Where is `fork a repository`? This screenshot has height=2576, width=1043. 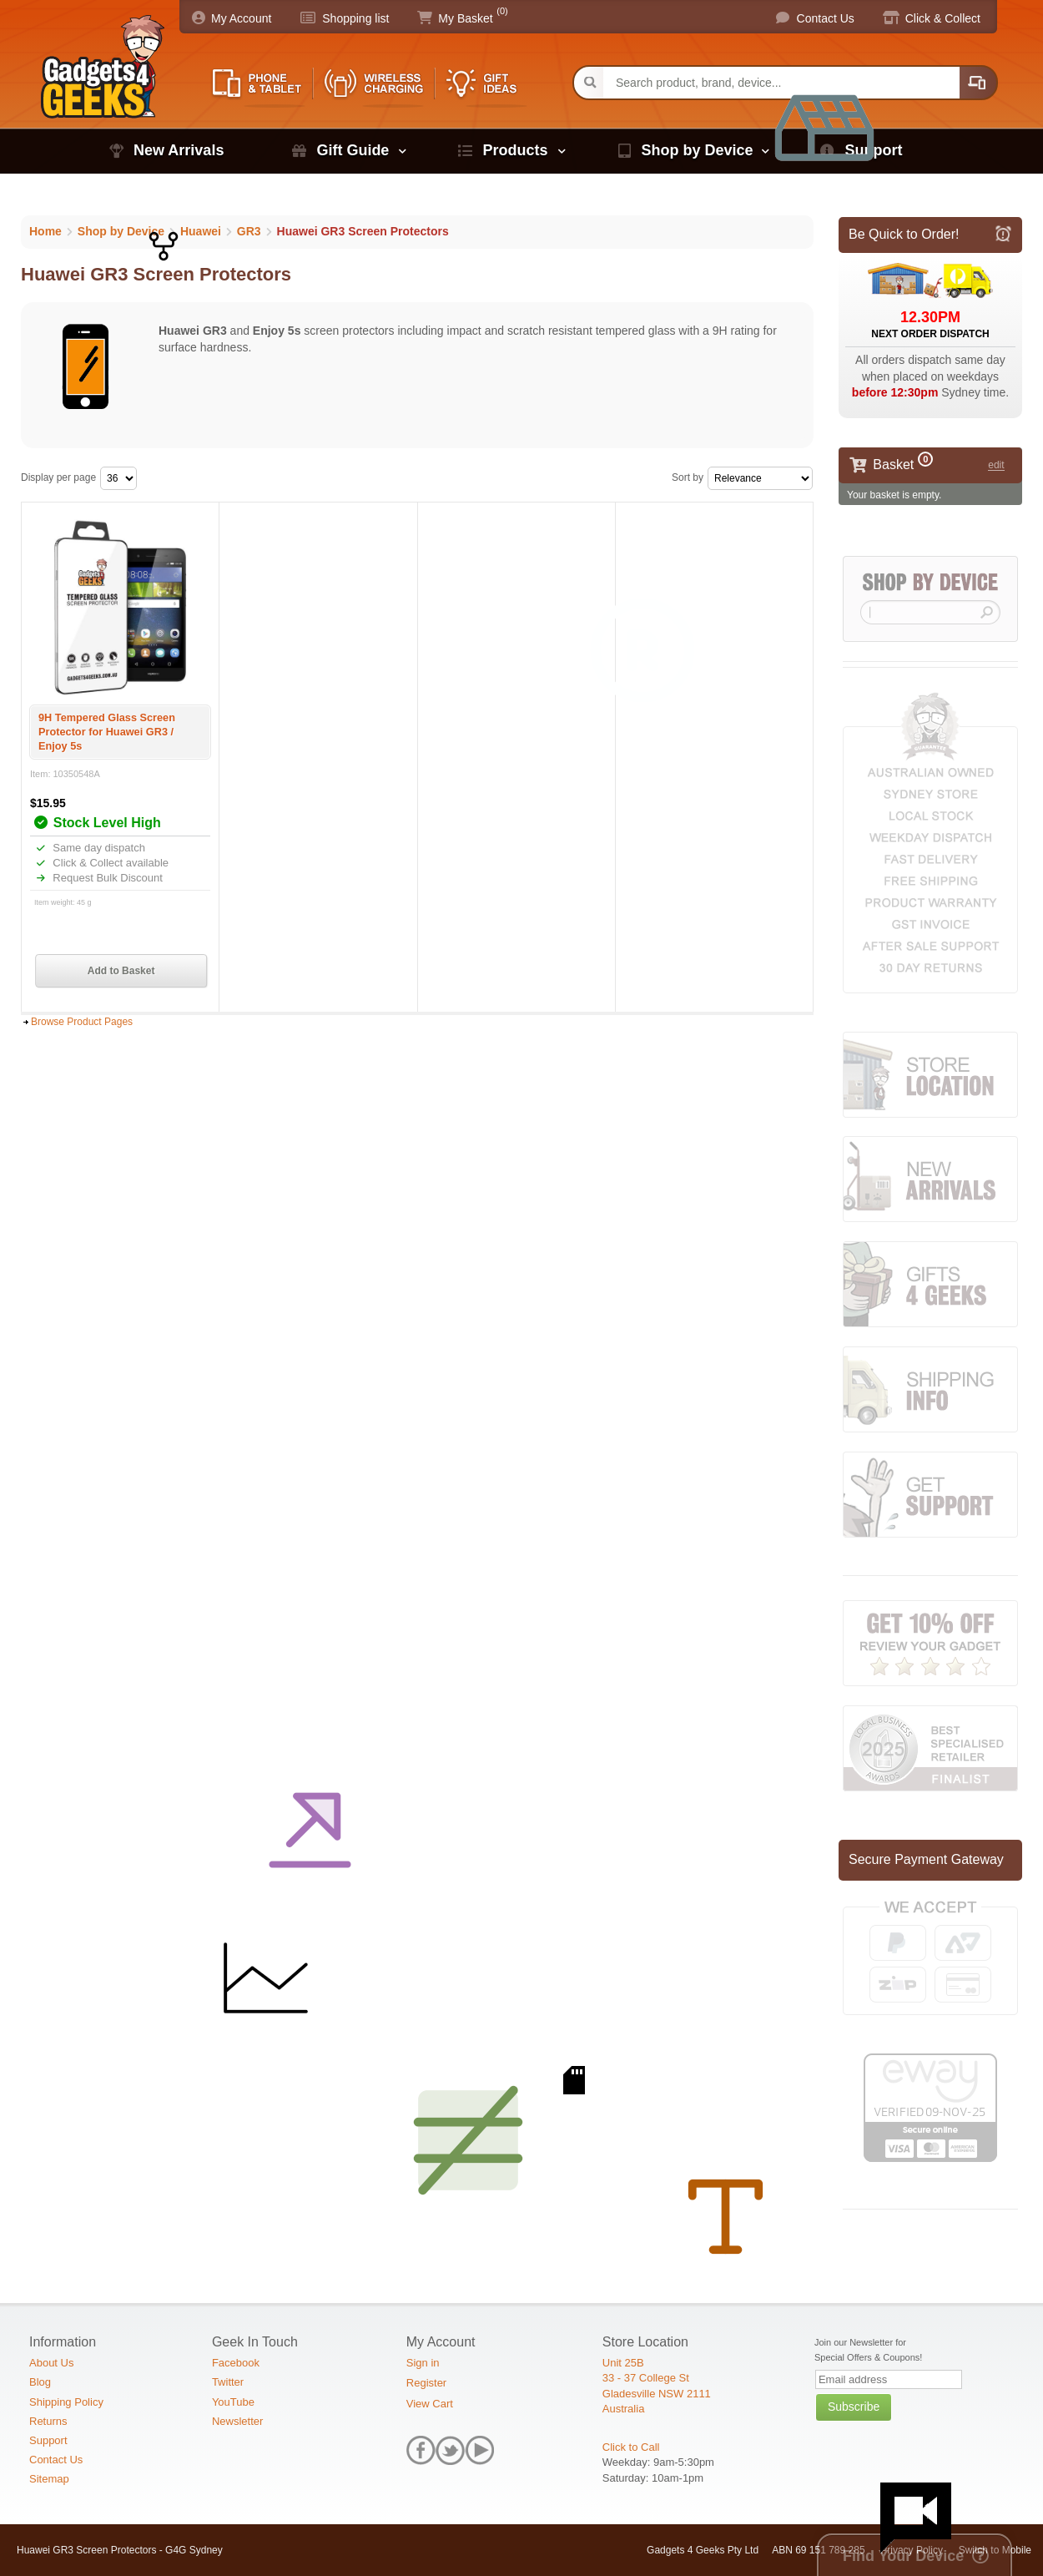 fork a repository is located at coordinates (164, 246).